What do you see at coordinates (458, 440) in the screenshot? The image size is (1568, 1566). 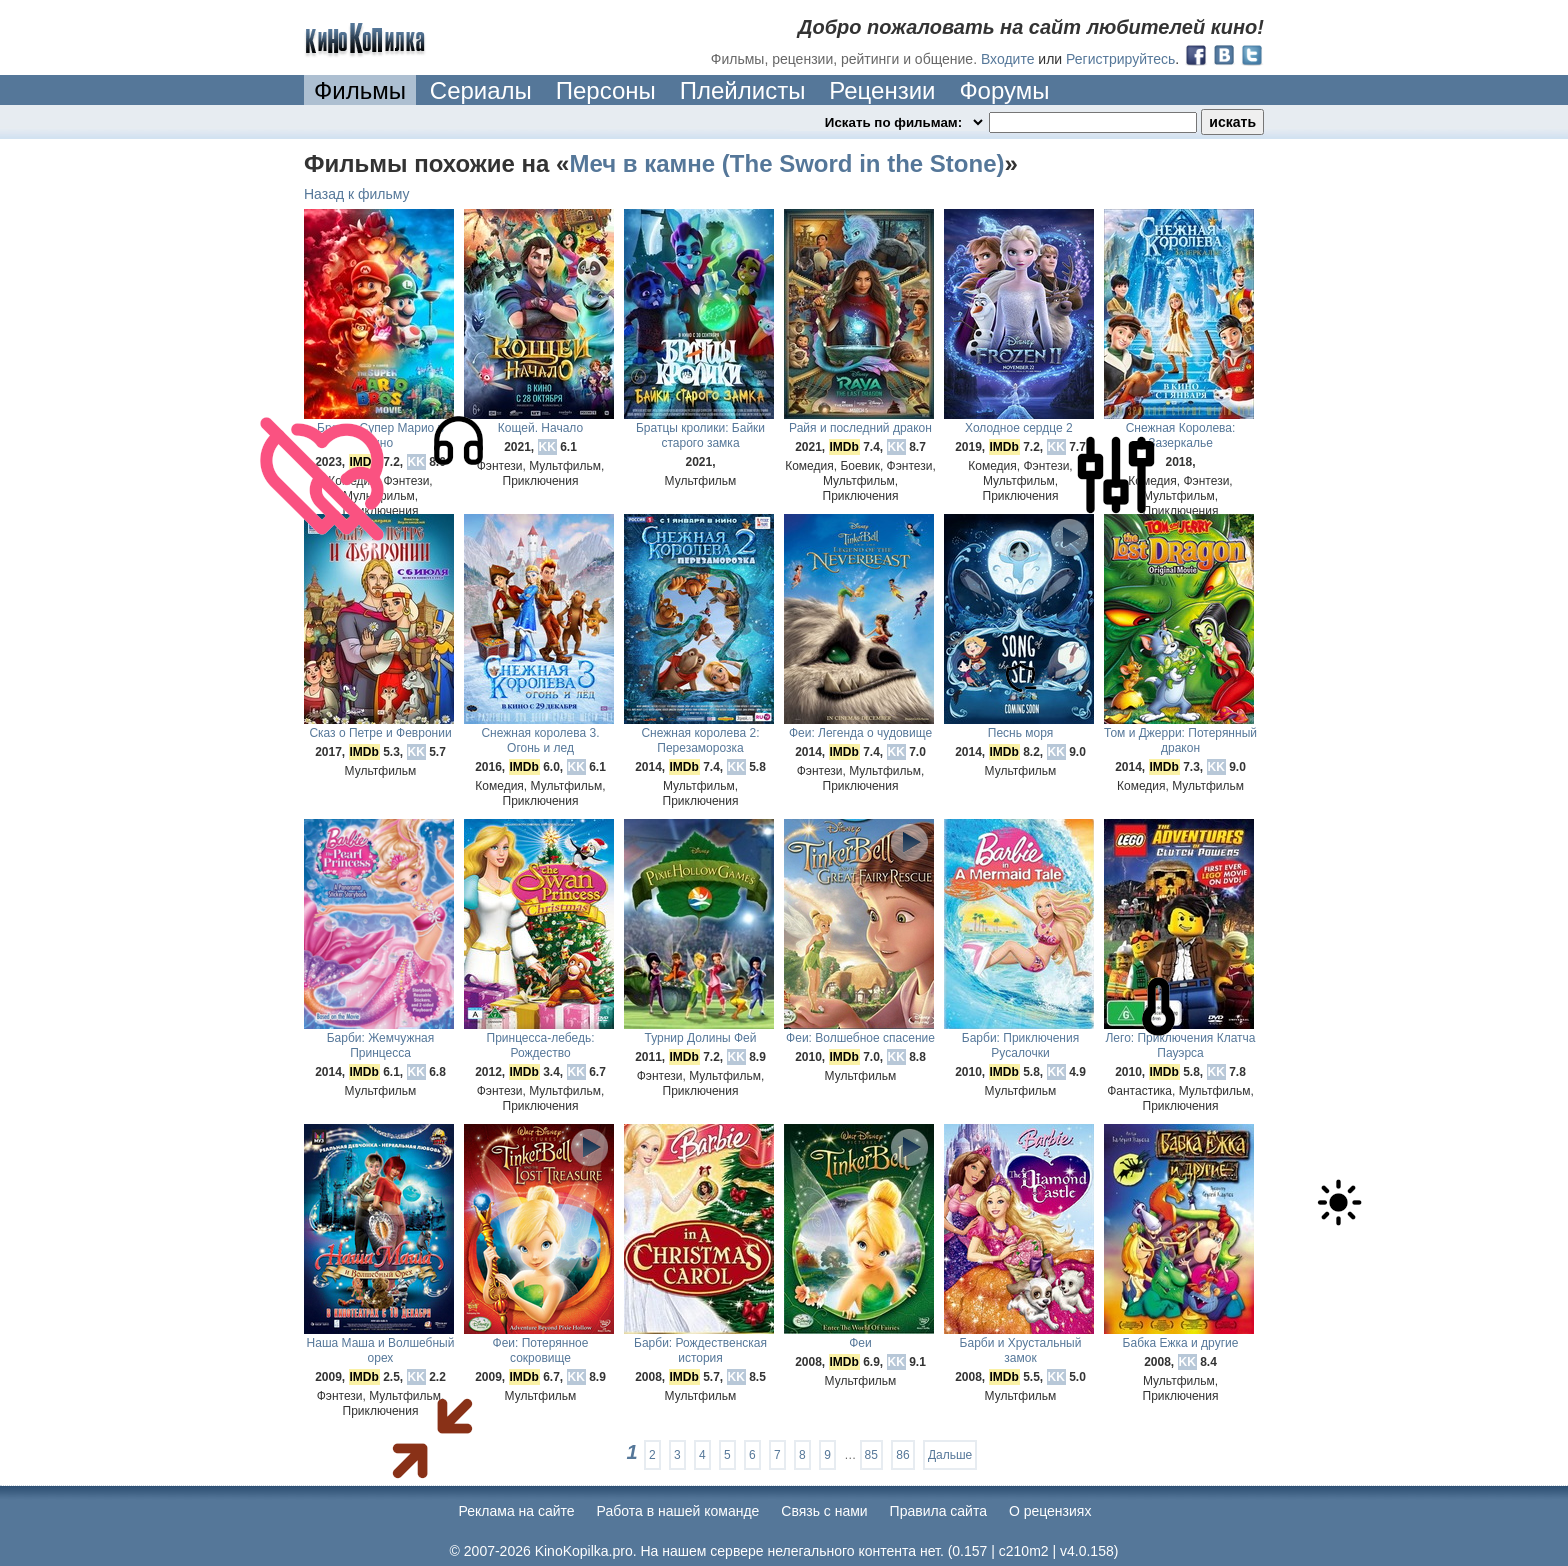 I see `access audio or music settings` at bounding box center [458, 440].